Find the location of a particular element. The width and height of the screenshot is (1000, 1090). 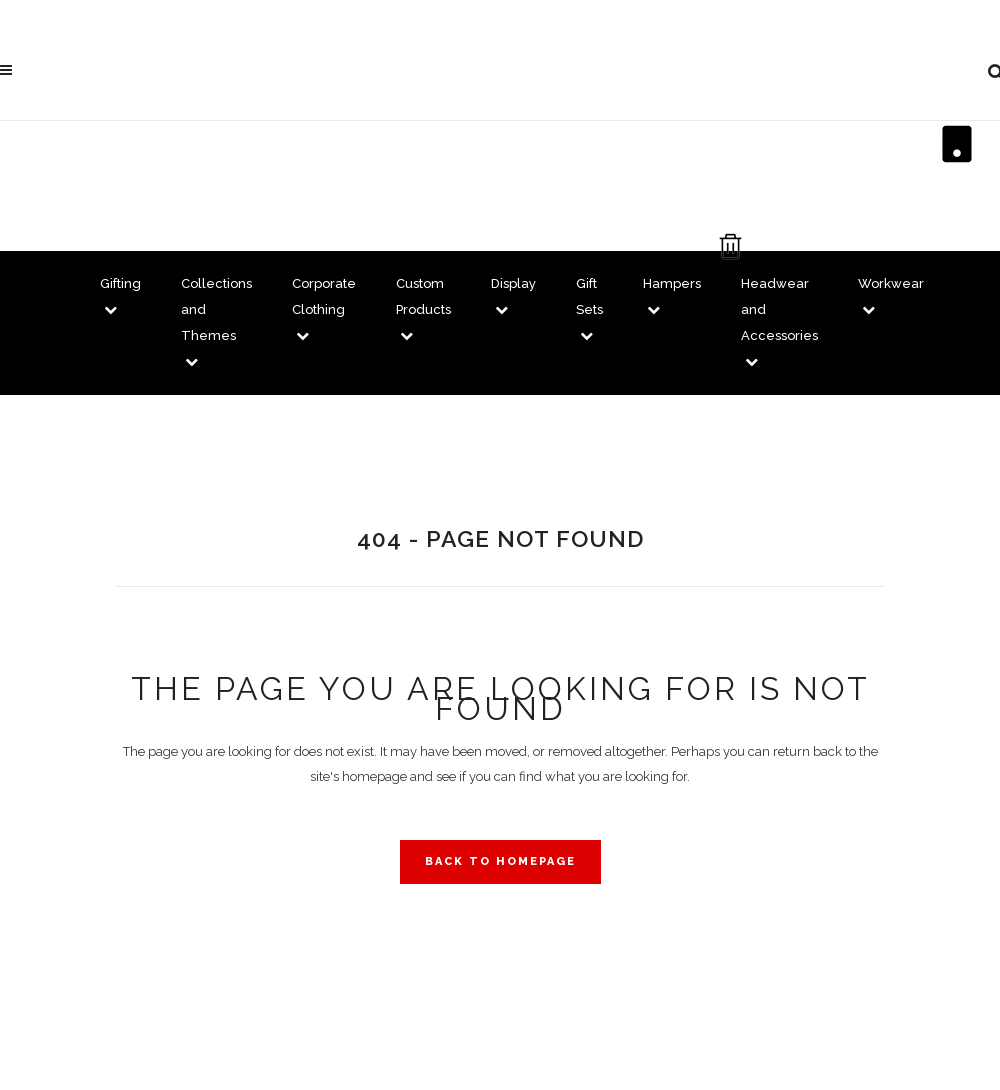

access tablet device settings is located at coordinates (957, 144).